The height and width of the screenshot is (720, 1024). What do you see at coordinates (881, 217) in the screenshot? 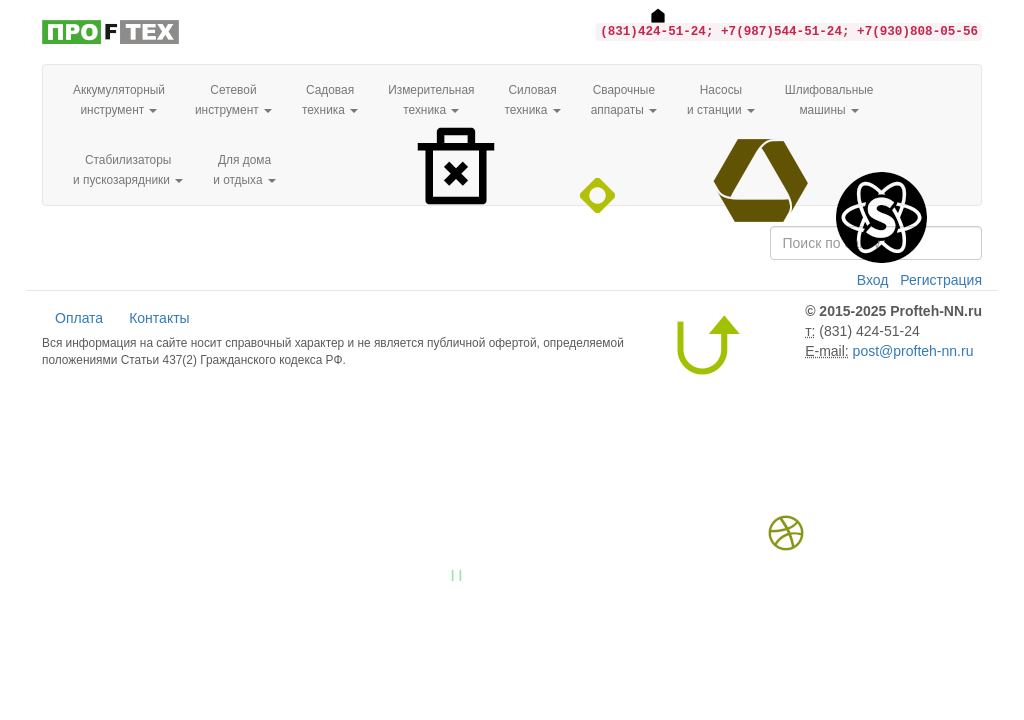
I see `semantic ui react library logo` at bounding box center [881, 217].